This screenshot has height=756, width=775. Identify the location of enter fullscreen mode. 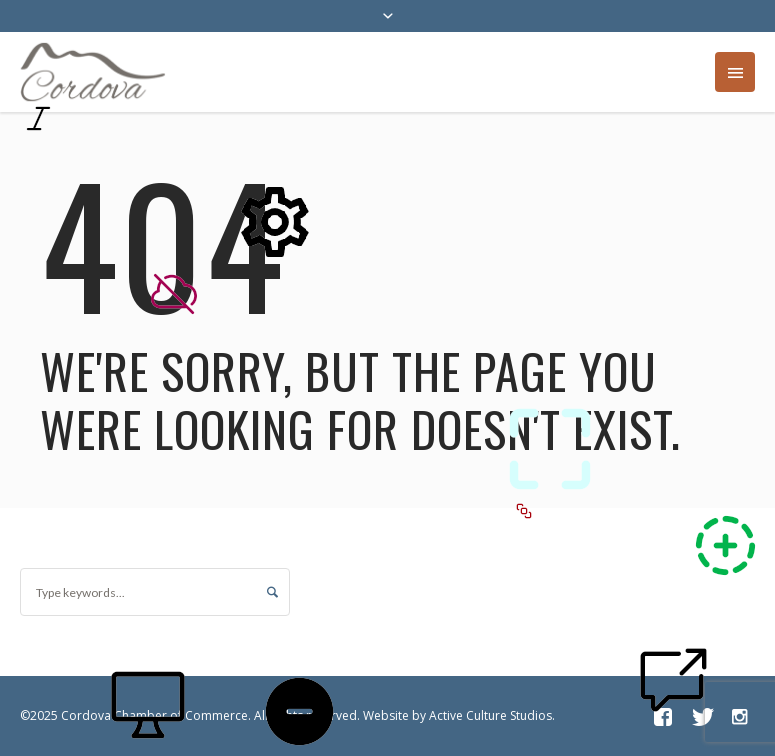
(550, 449).